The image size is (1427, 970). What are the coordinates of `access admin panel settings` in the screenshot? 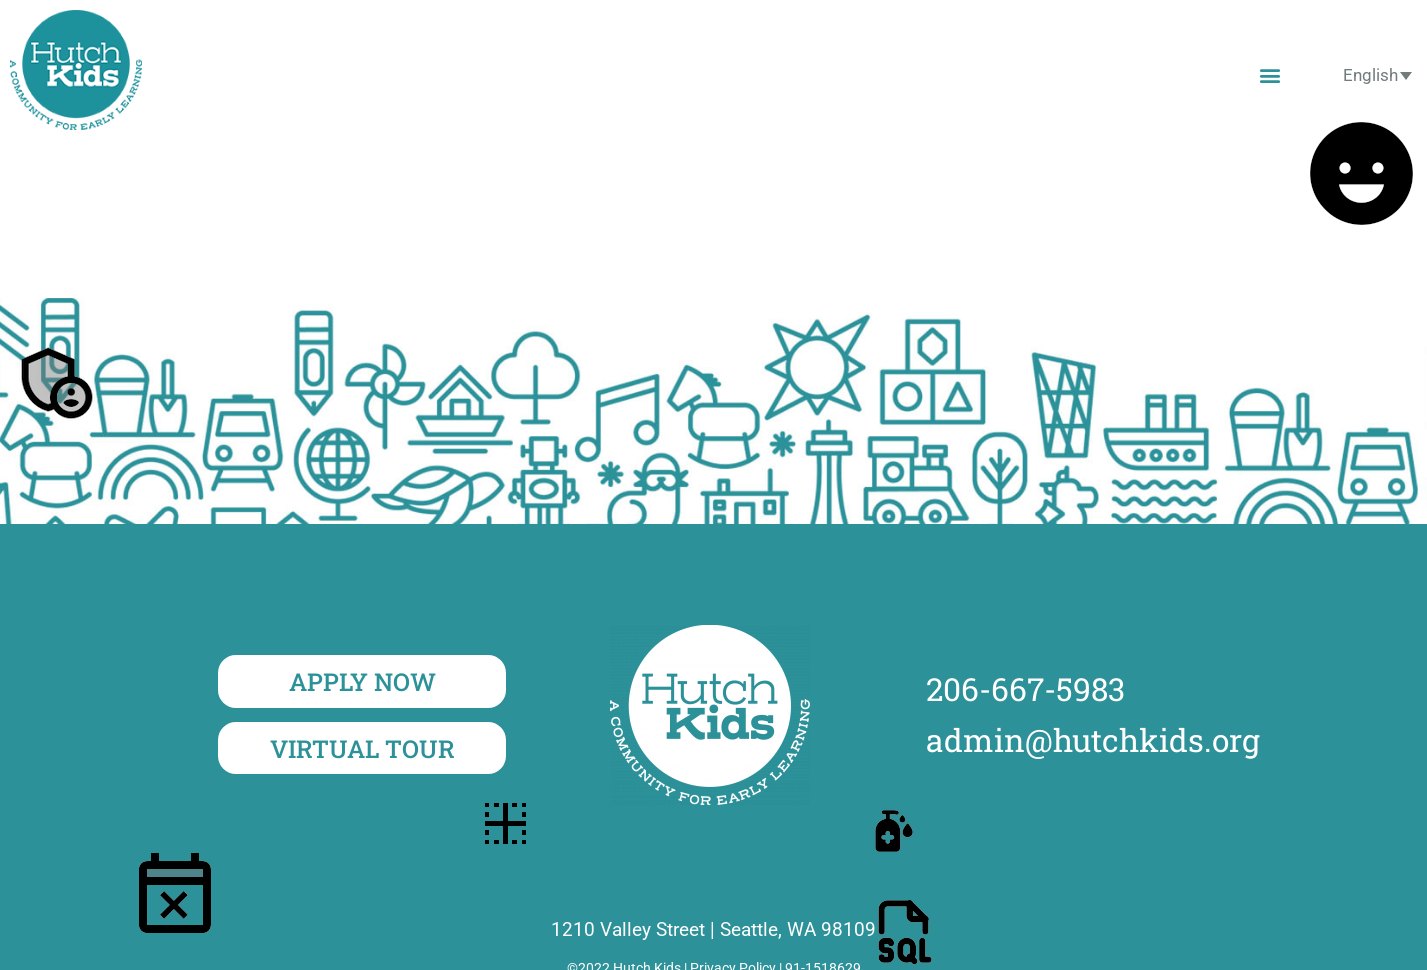 It's located at (53, 379).